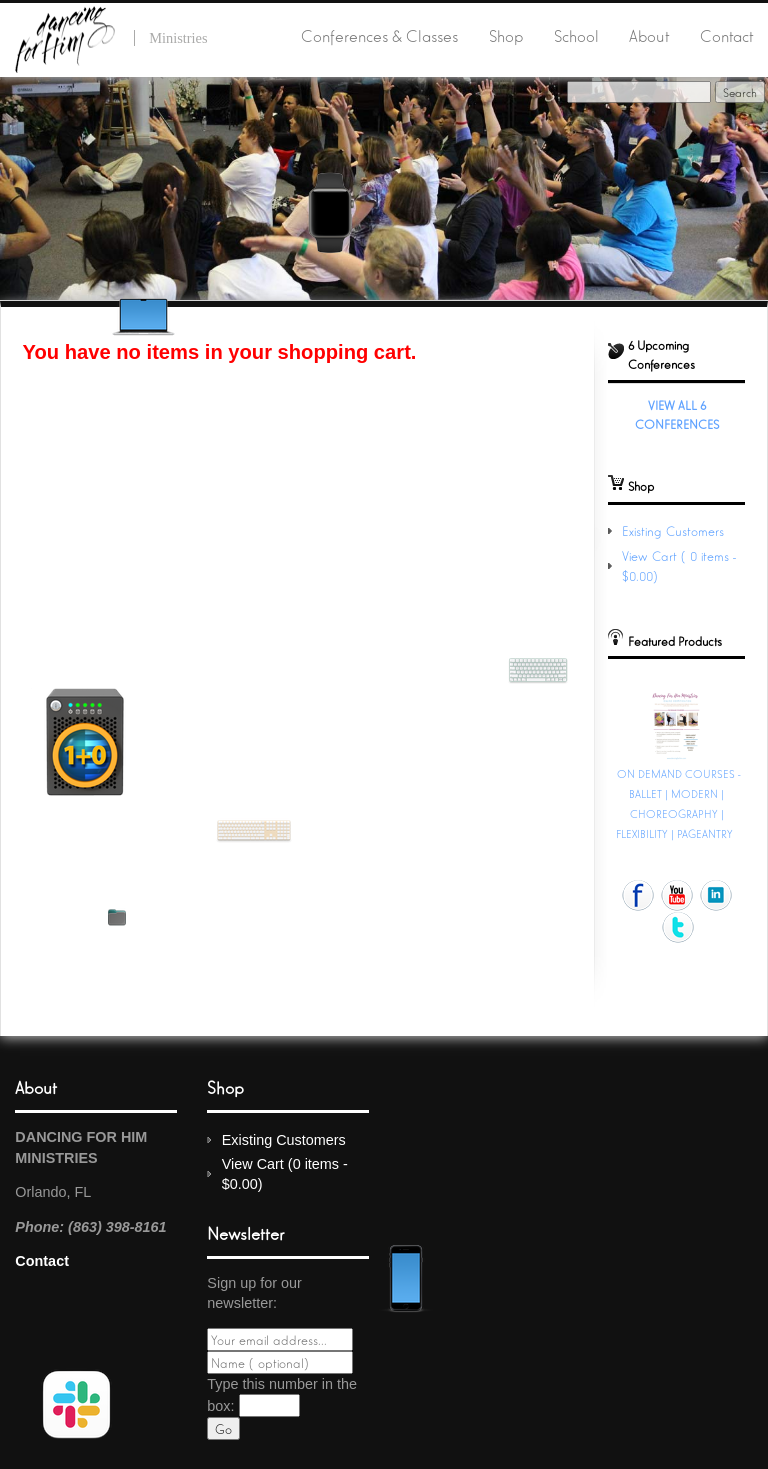 This screenshot has height=1469, width=768. I want to click on connect a bluetooth keyboard, so click(538, 670).